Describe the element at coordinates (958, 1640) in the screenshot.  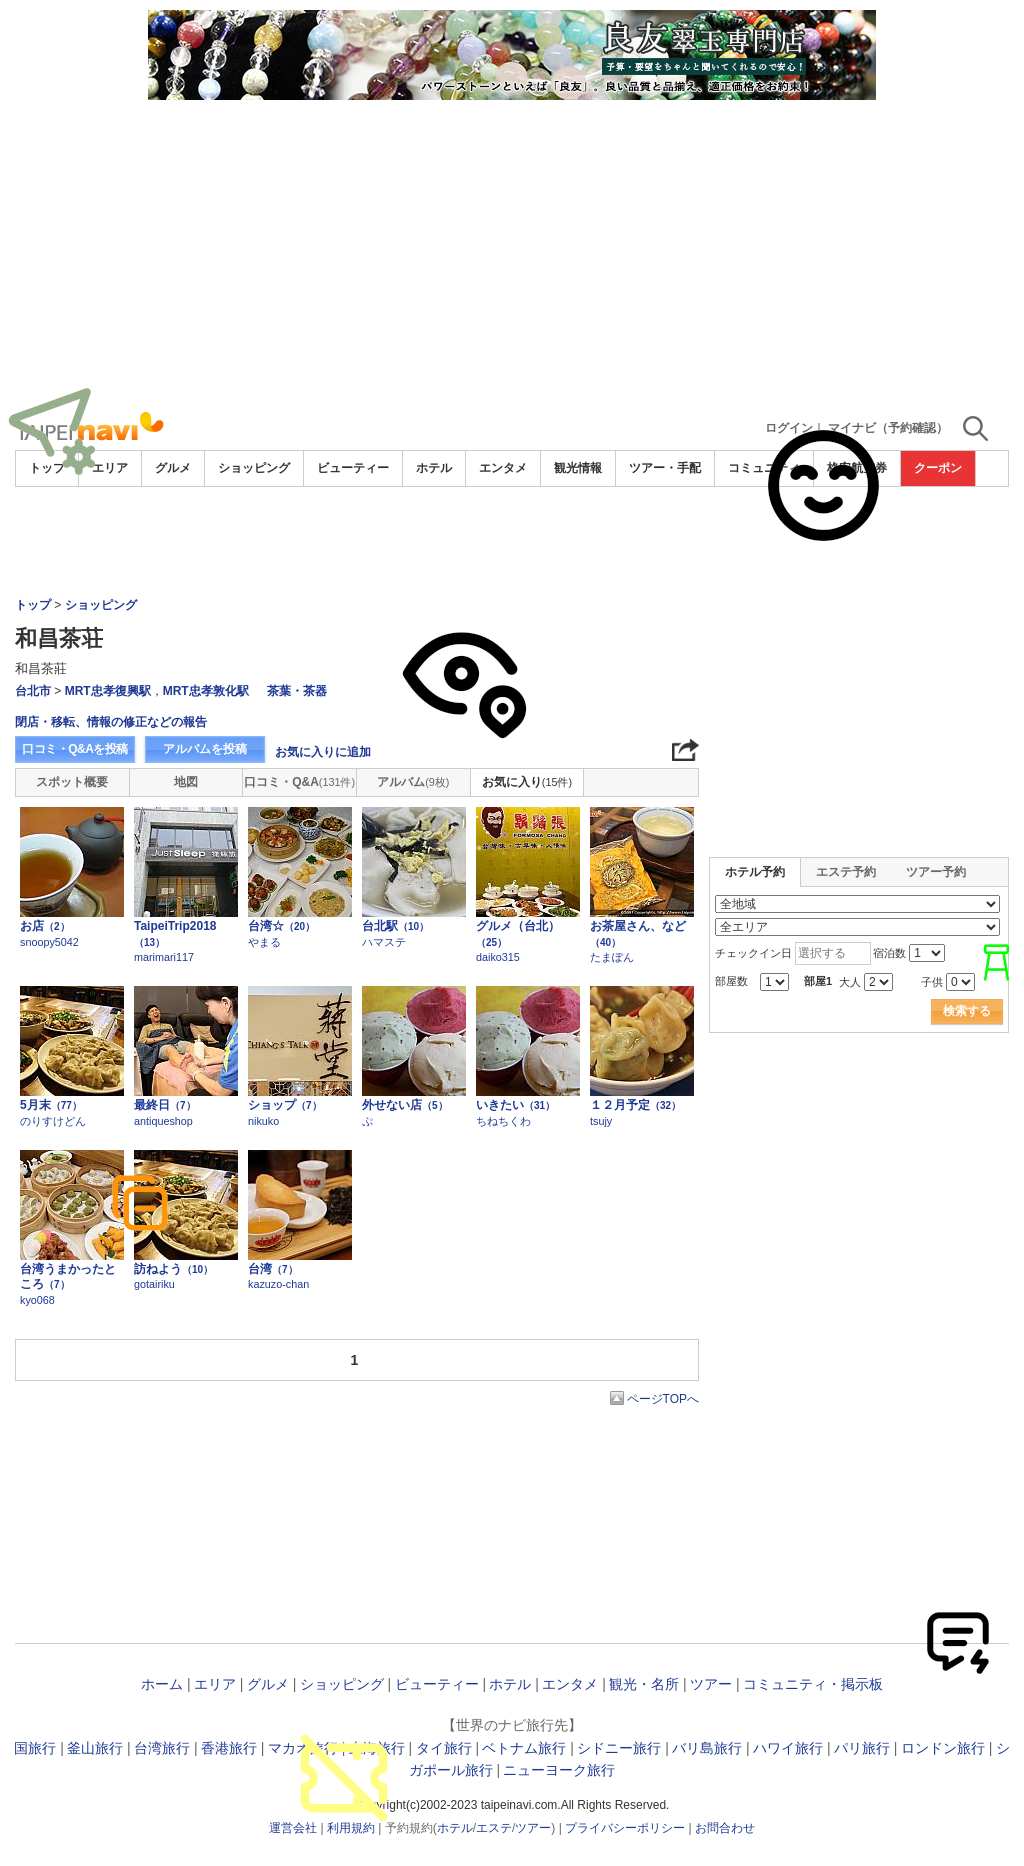
I see `send a quick reply or instant message` at that location.